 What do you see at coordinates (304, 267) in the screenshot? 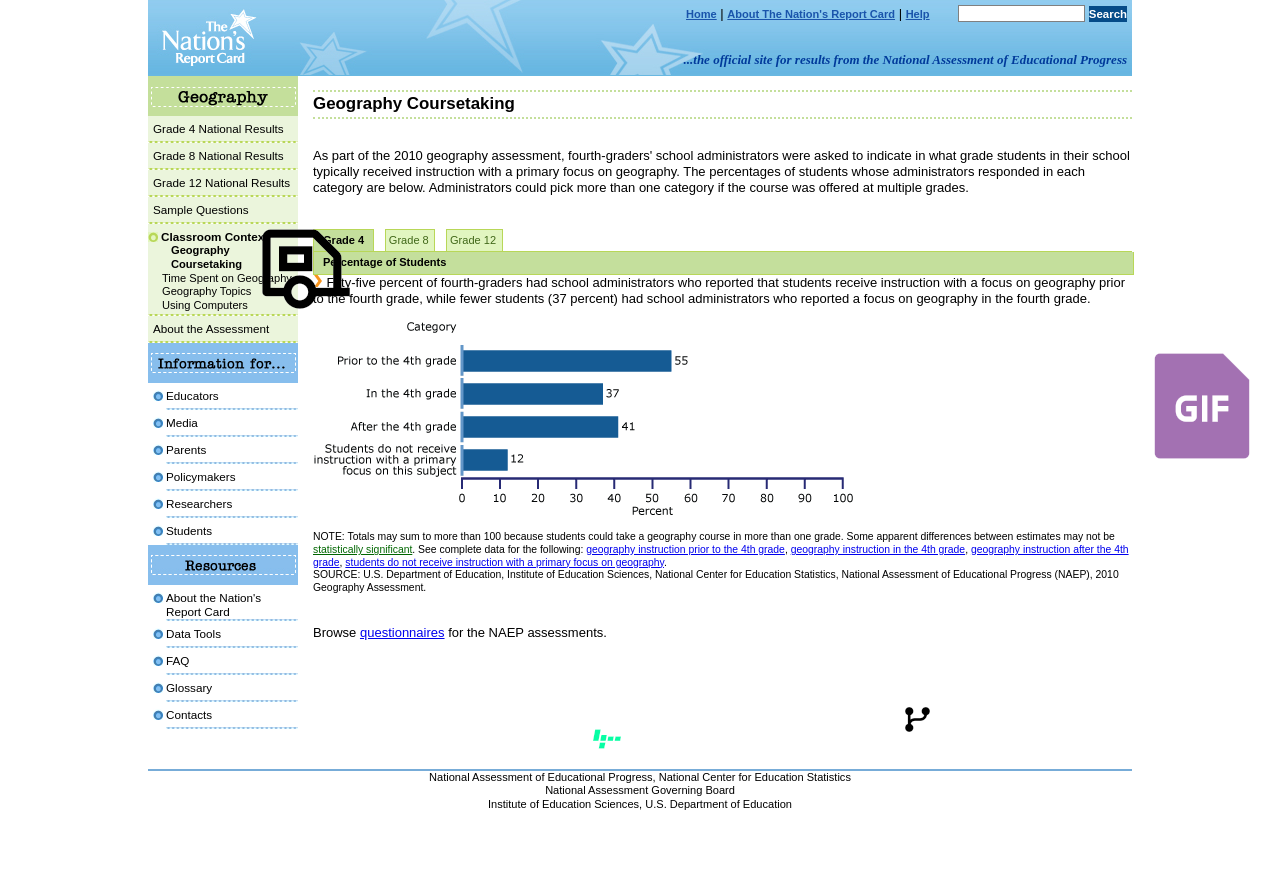
I see `view caravan or RV rental options` at bounding box center [304, 267].